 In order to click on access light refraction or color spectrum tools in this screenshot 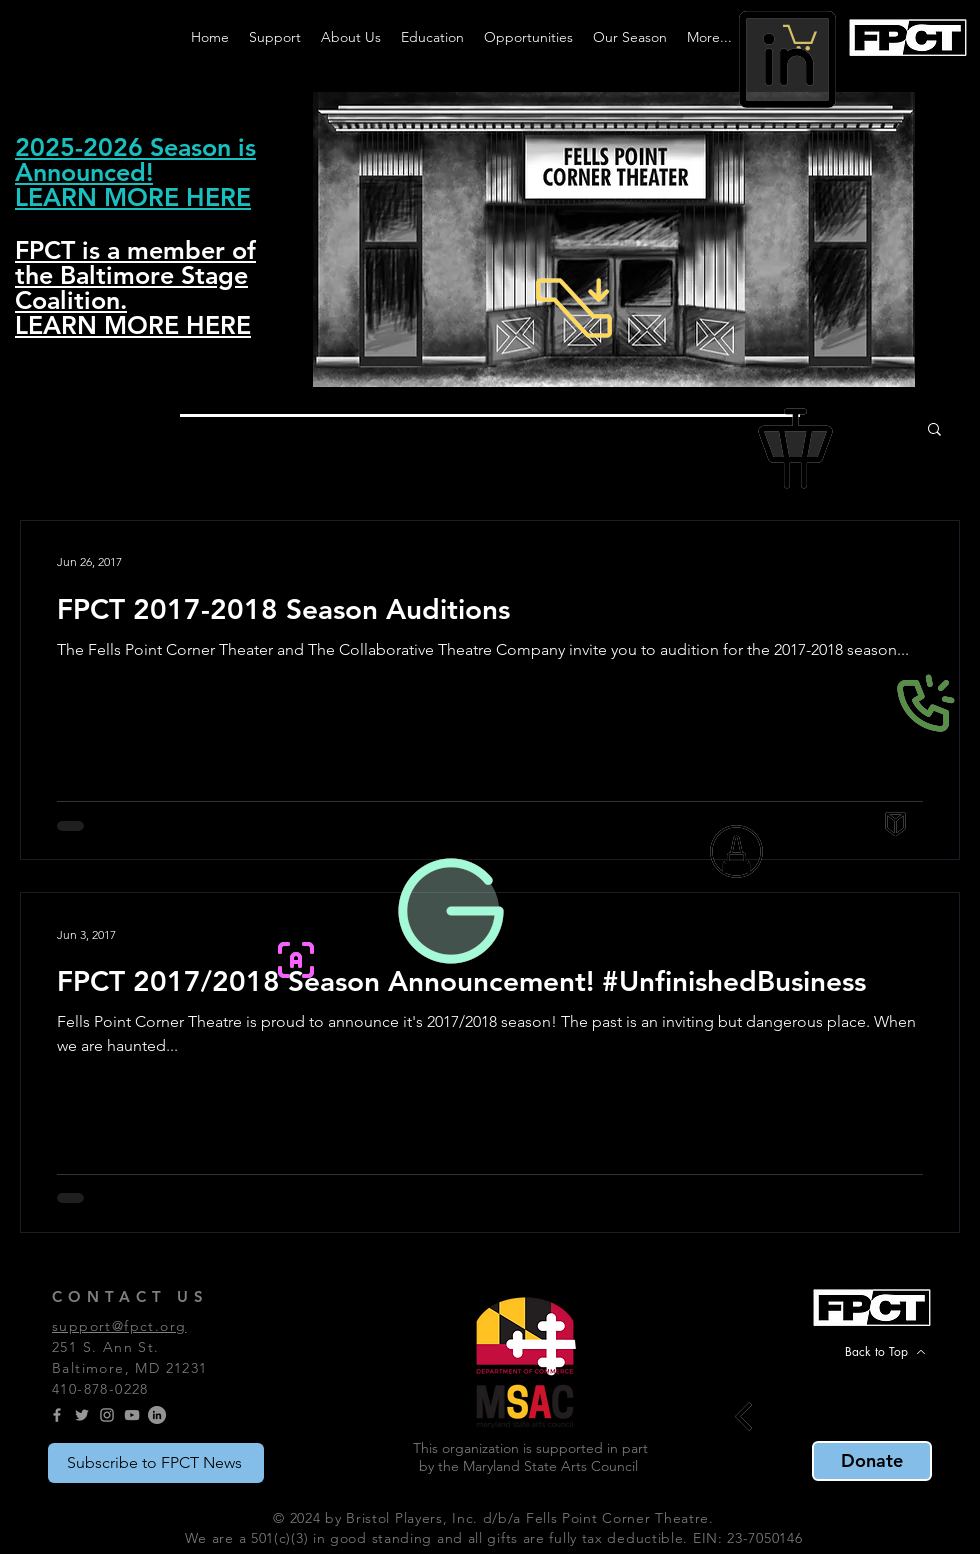, I will do `click(895, 823)`.